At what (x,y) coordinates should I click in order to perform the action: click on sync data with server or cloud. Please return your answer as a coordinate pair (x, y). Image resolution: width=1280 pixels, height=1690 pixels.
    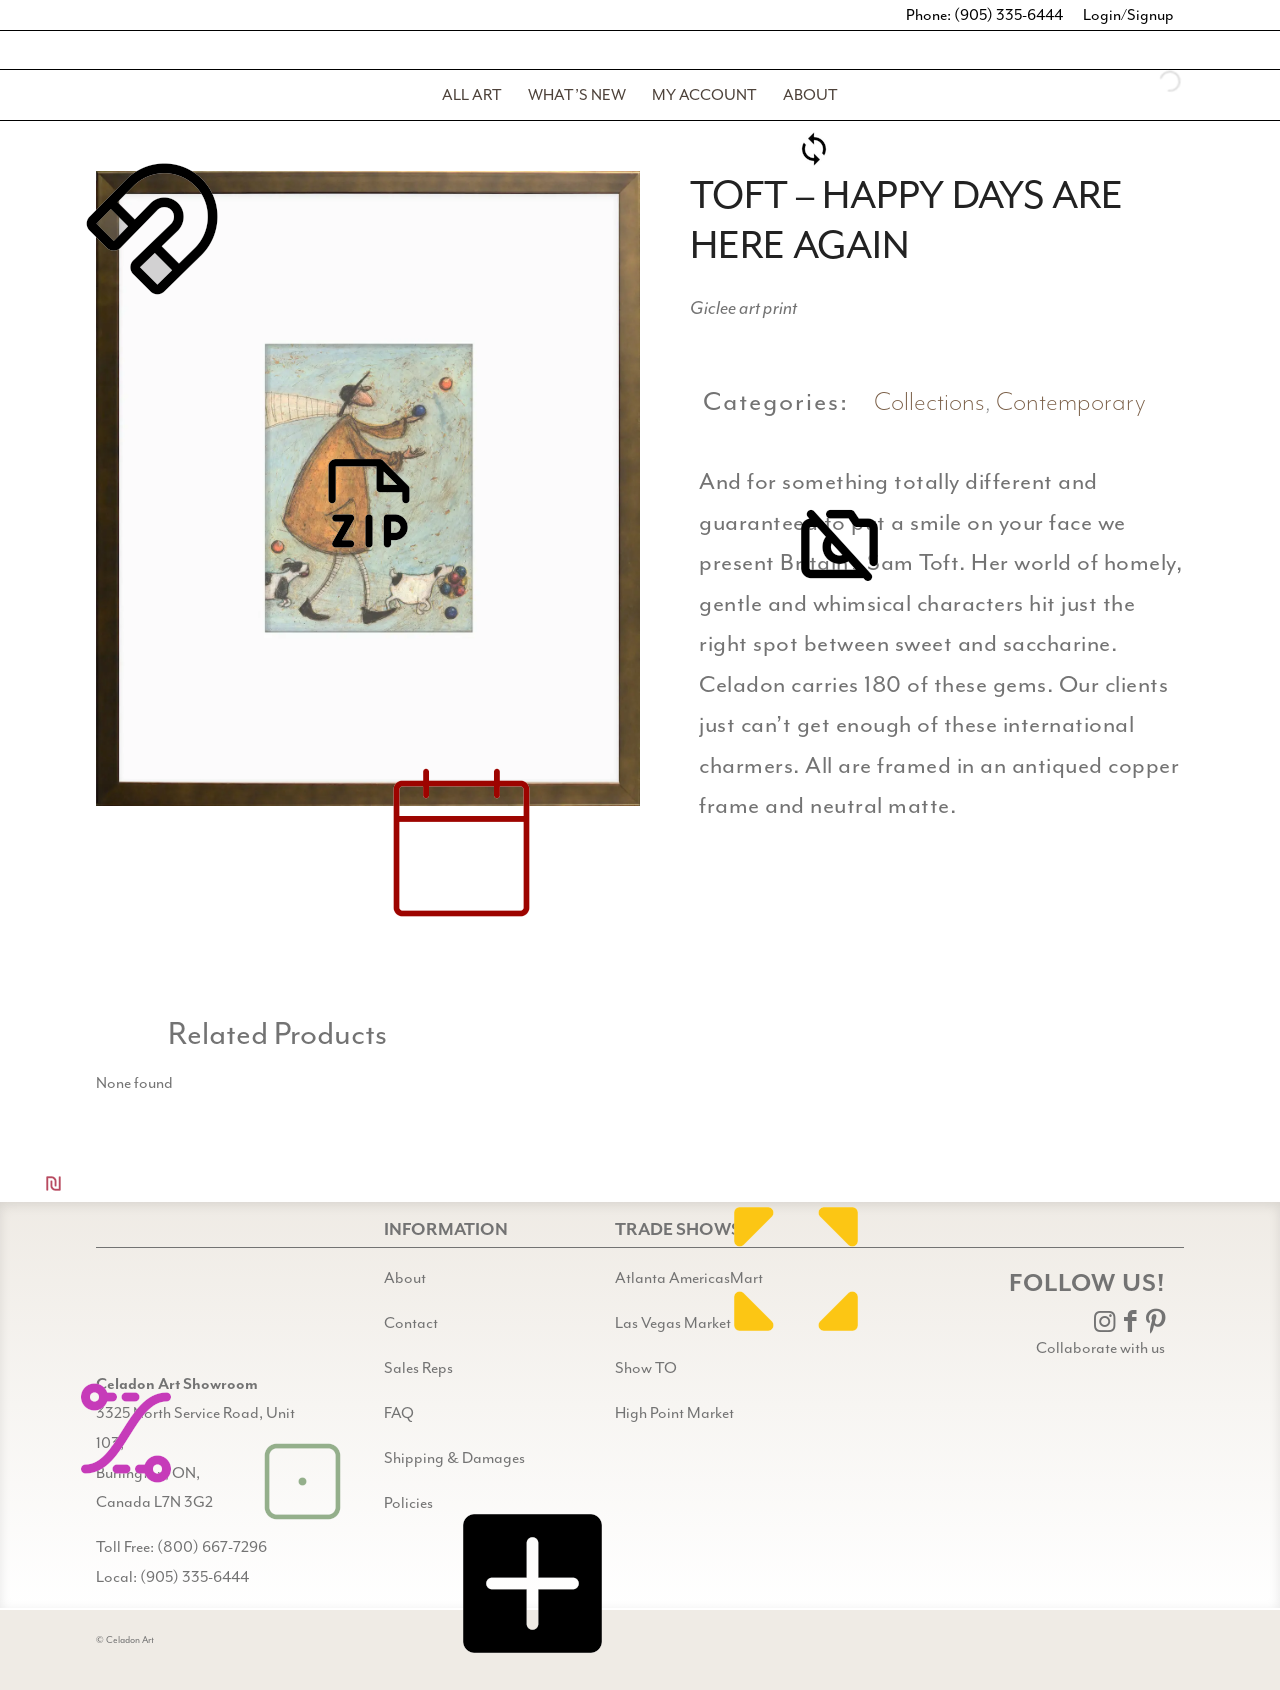
    Looking at the image, I should click on (814, 149).